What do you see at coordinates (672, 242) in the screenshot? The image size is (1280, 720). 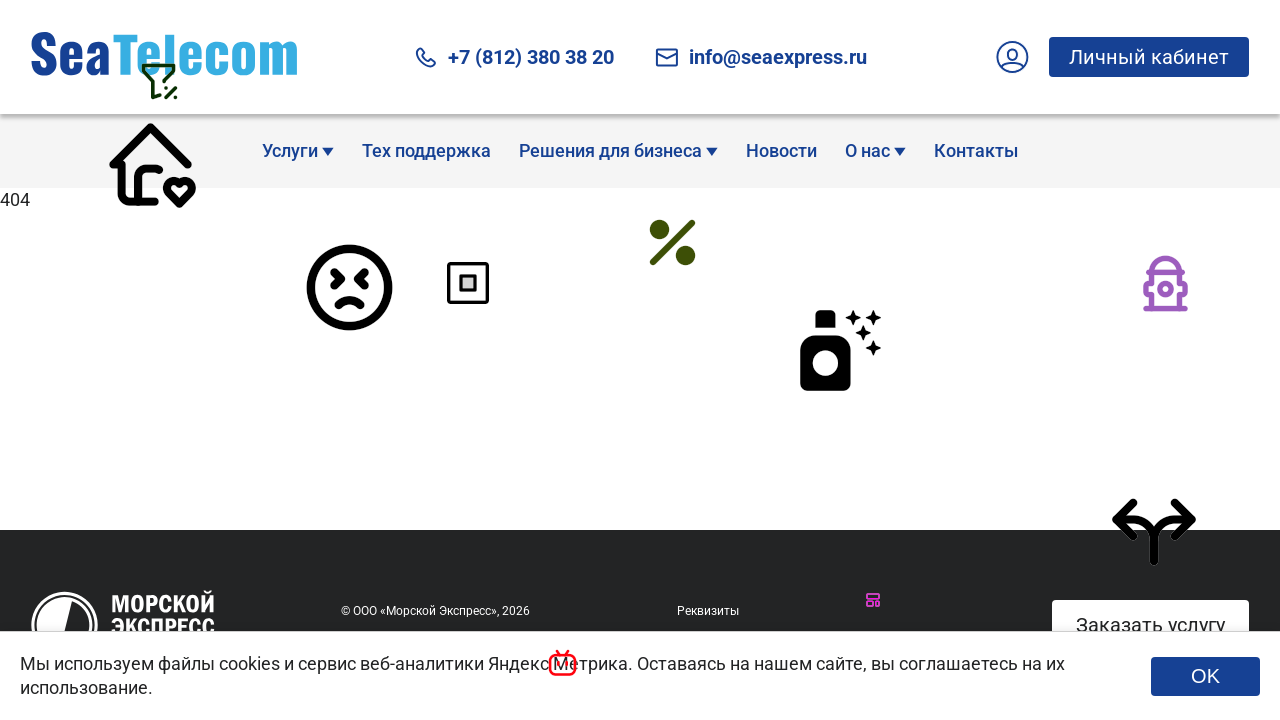 I see `view discount or sale information` at bounding box center [672, 242].